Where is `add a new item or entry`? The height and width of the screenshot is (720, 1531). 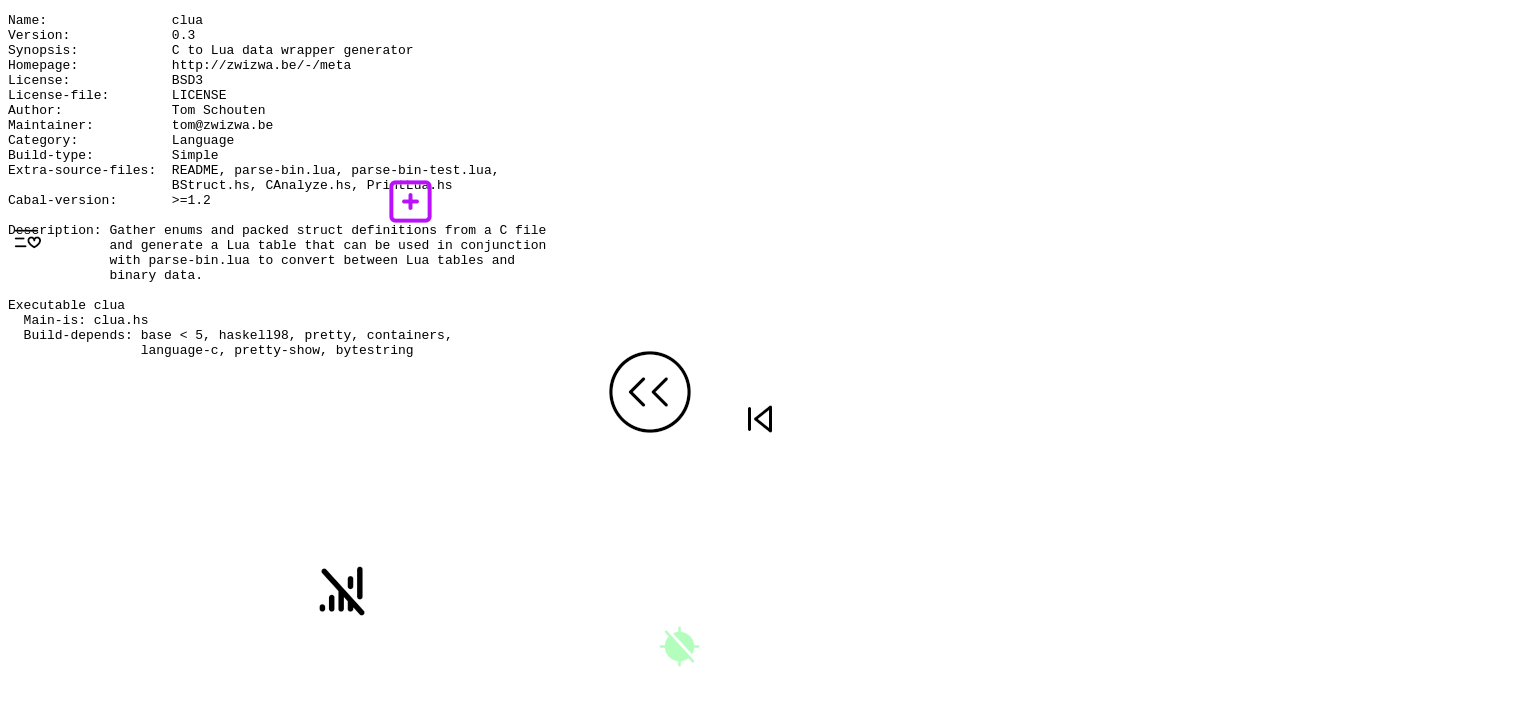
add a new item or entry is located at coordinates (410, 201).